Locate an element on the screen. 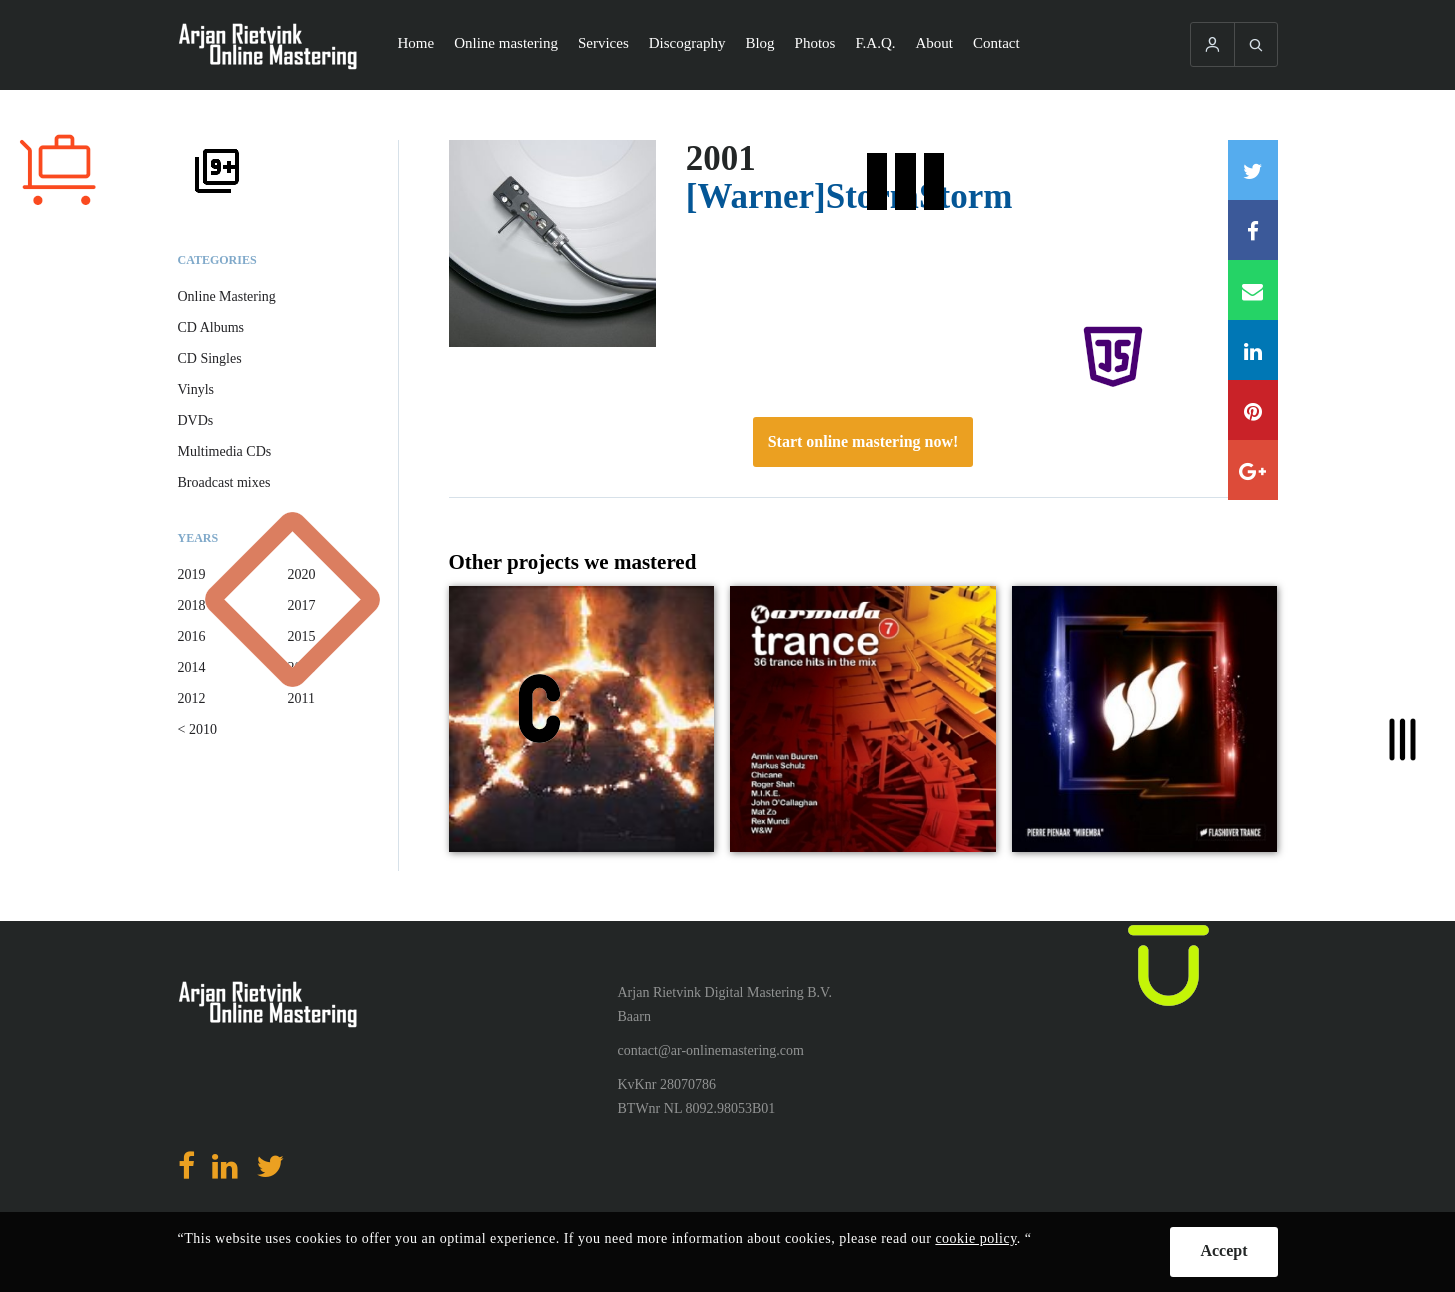  indicates premium or pro feature is located at coordinates (292, 599).